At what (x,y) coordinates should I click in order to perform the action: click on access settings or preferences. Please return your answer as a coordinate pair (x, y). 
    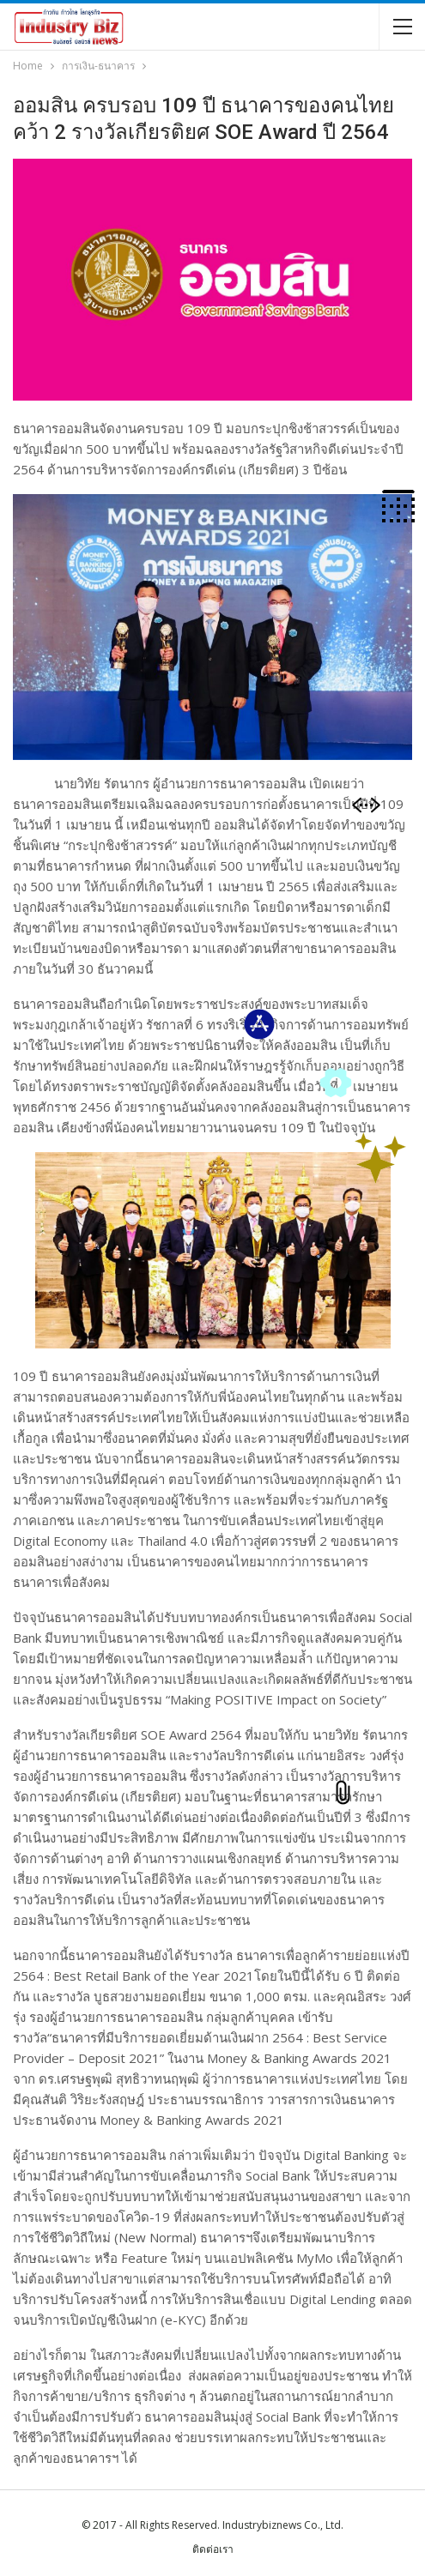
    Looking at the image, I should click on (336, 1083).